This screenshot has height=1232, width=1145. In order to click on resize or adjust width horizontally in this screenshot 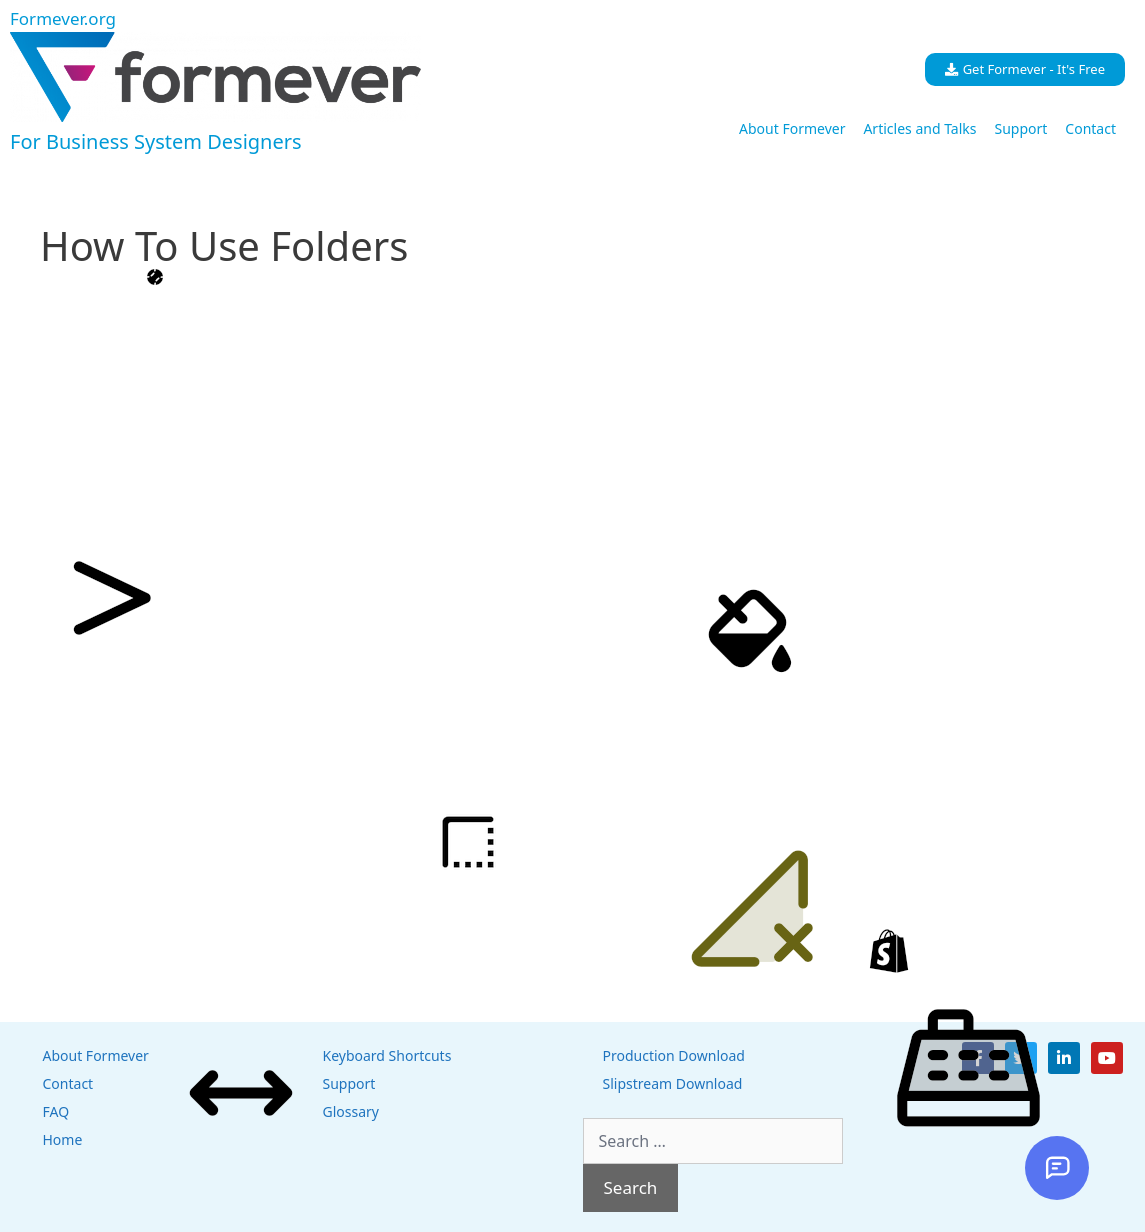, I will do `click(241, 1093)`.